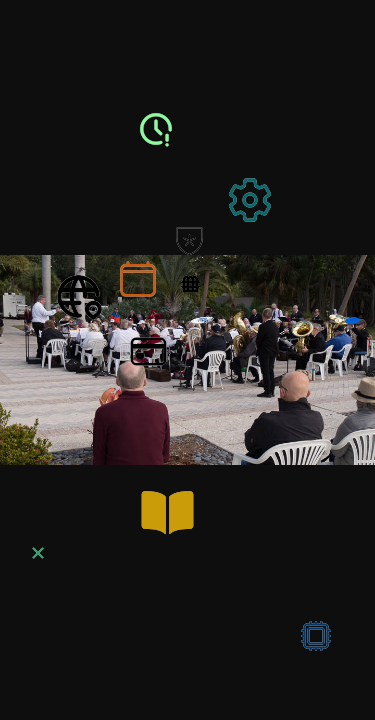 The width and height of the screenshot is (375, 720). I want to click on access yard or outdoor settings, so click(190, 283).